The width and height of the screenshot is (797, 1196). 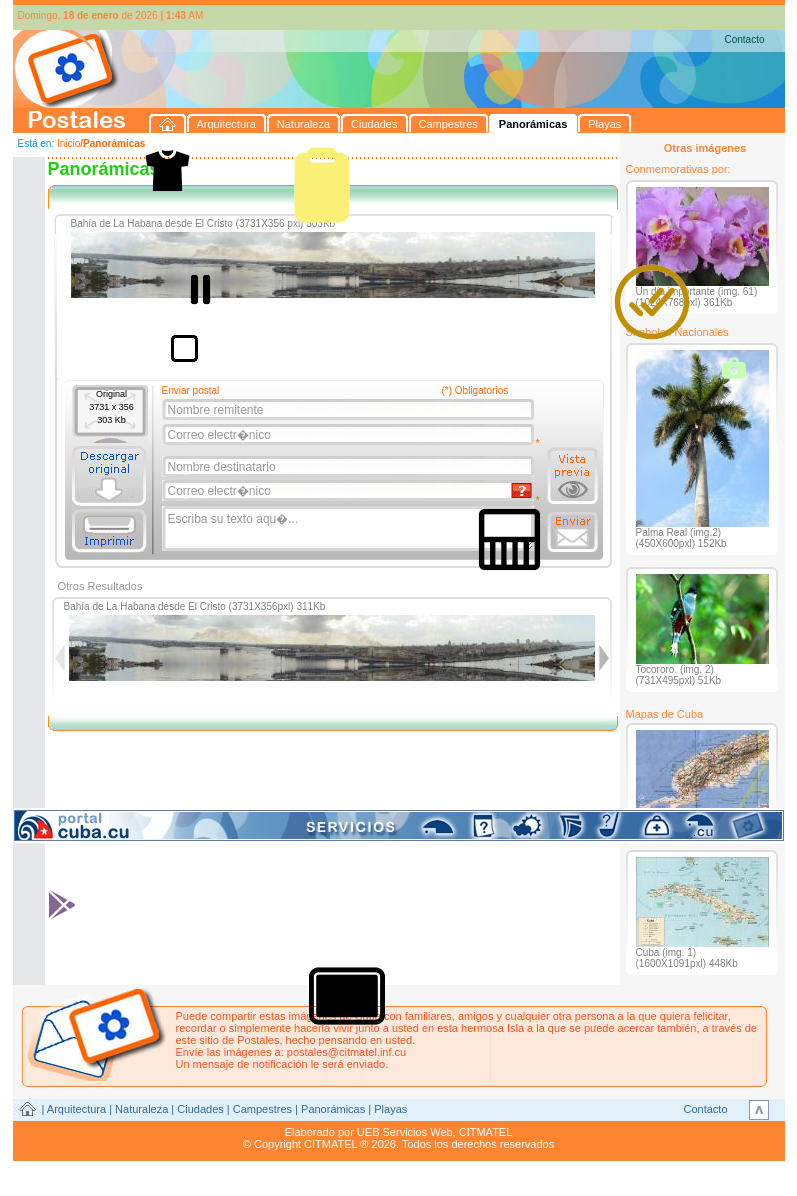 What do you see at coordinates (322, 185) in the screenshot?
I see `view clipboard contents` at bounding box center [322, 185].